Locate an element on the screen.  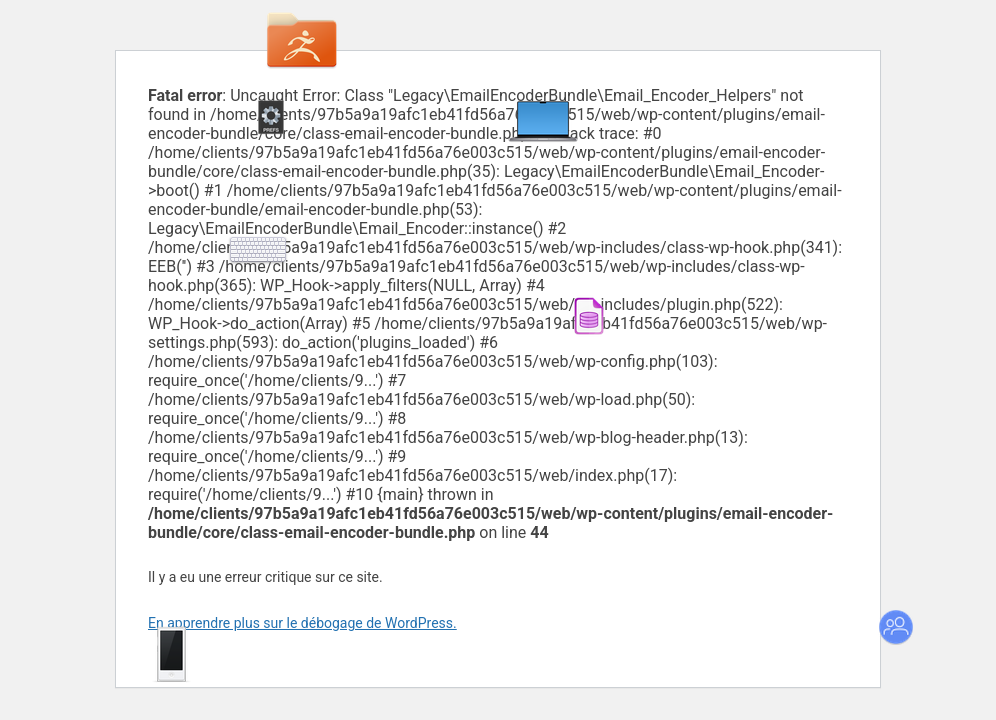
bluetooth keyboard connected is located at coordinates (258, 250).